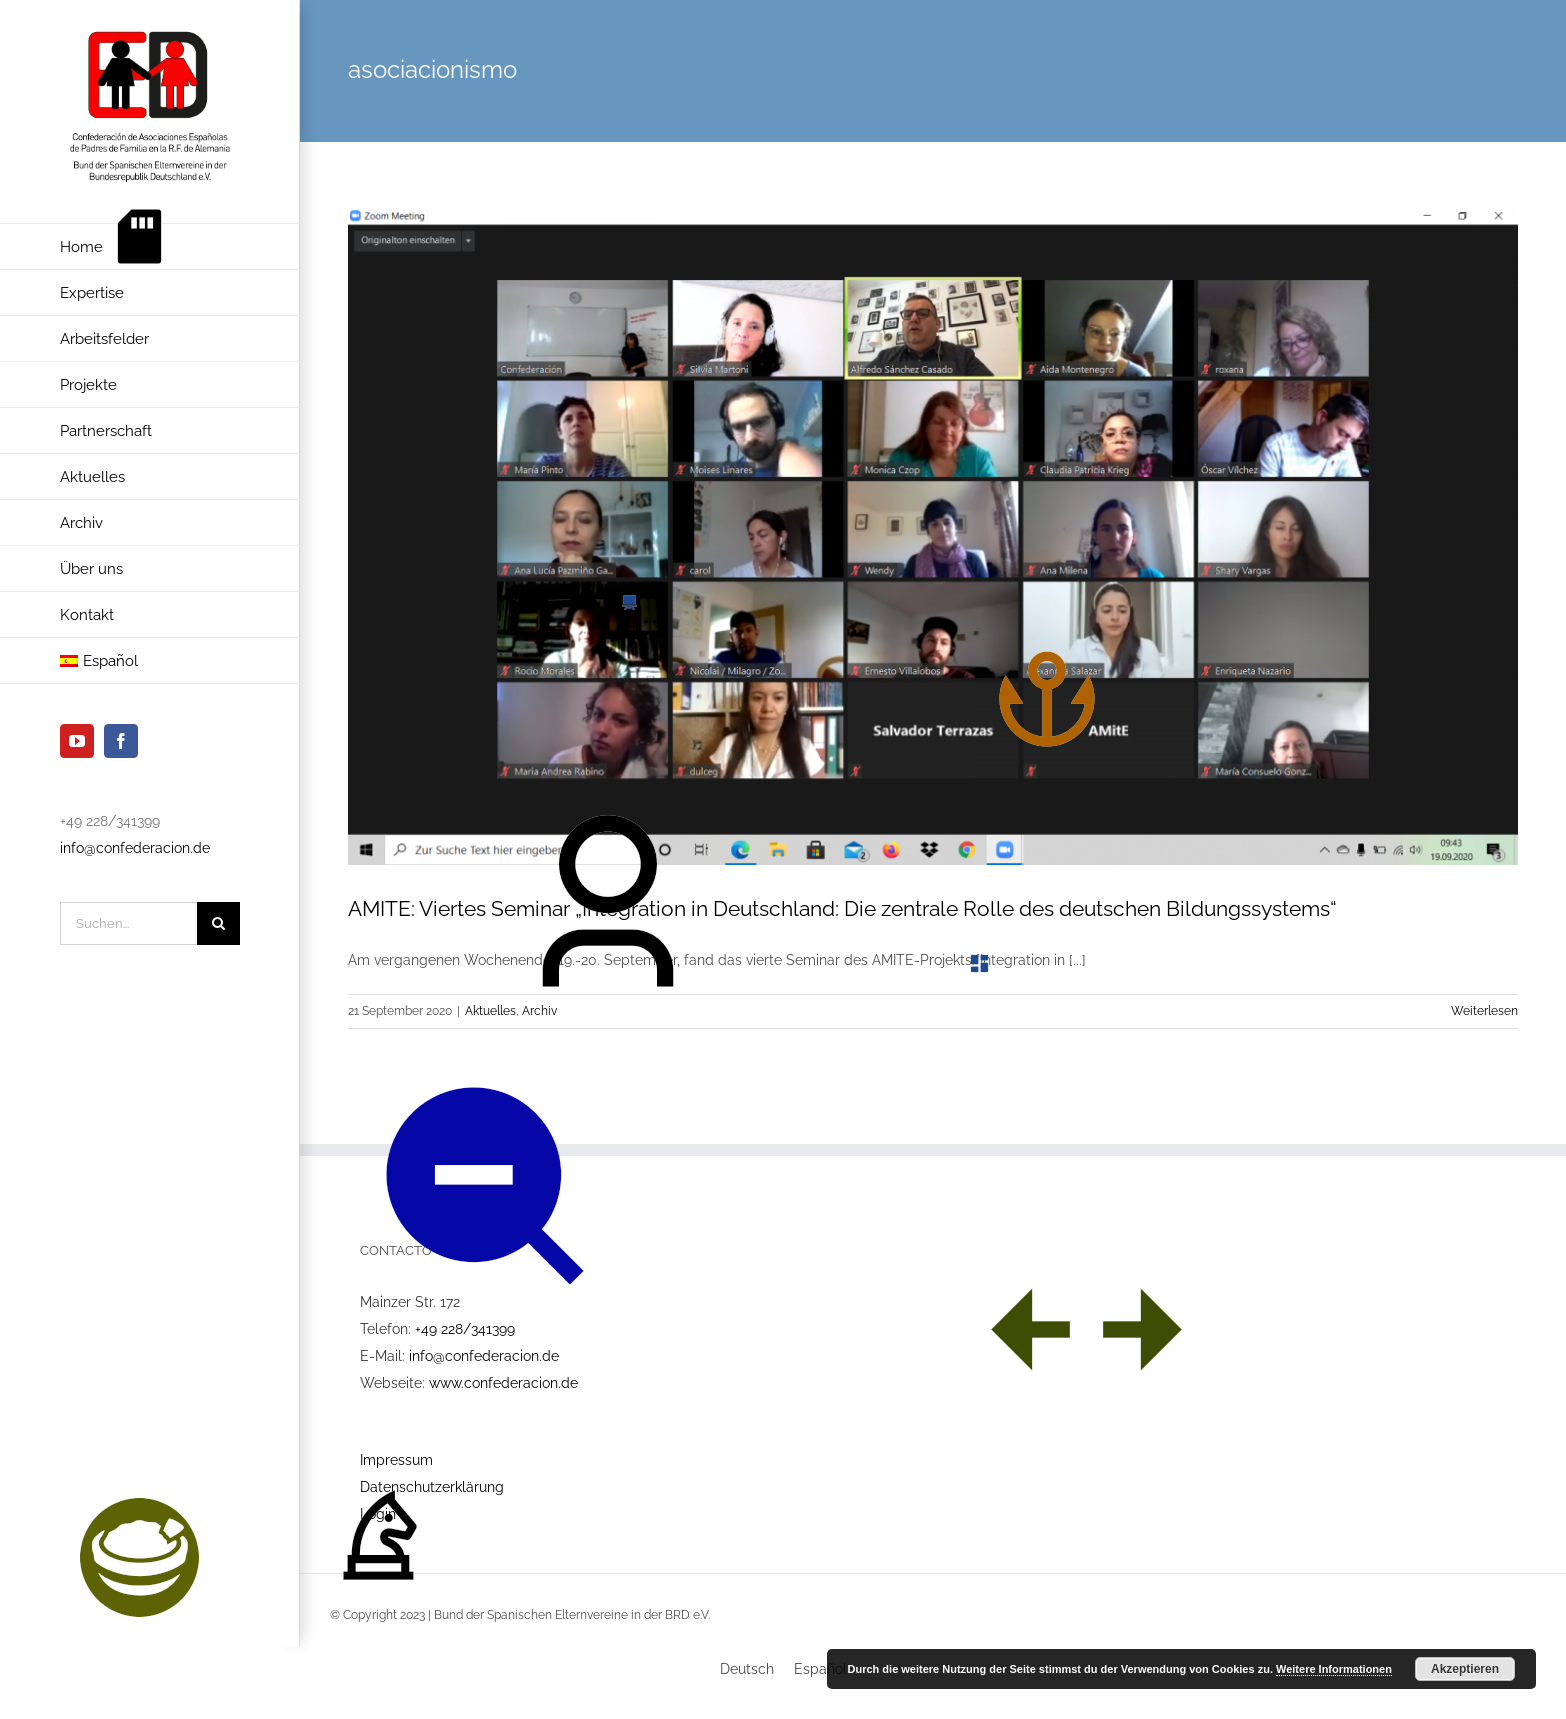 The width and height of the screenshot is (1566, 1719). I want to click on zoom out to see more content, so click(483, 1184).